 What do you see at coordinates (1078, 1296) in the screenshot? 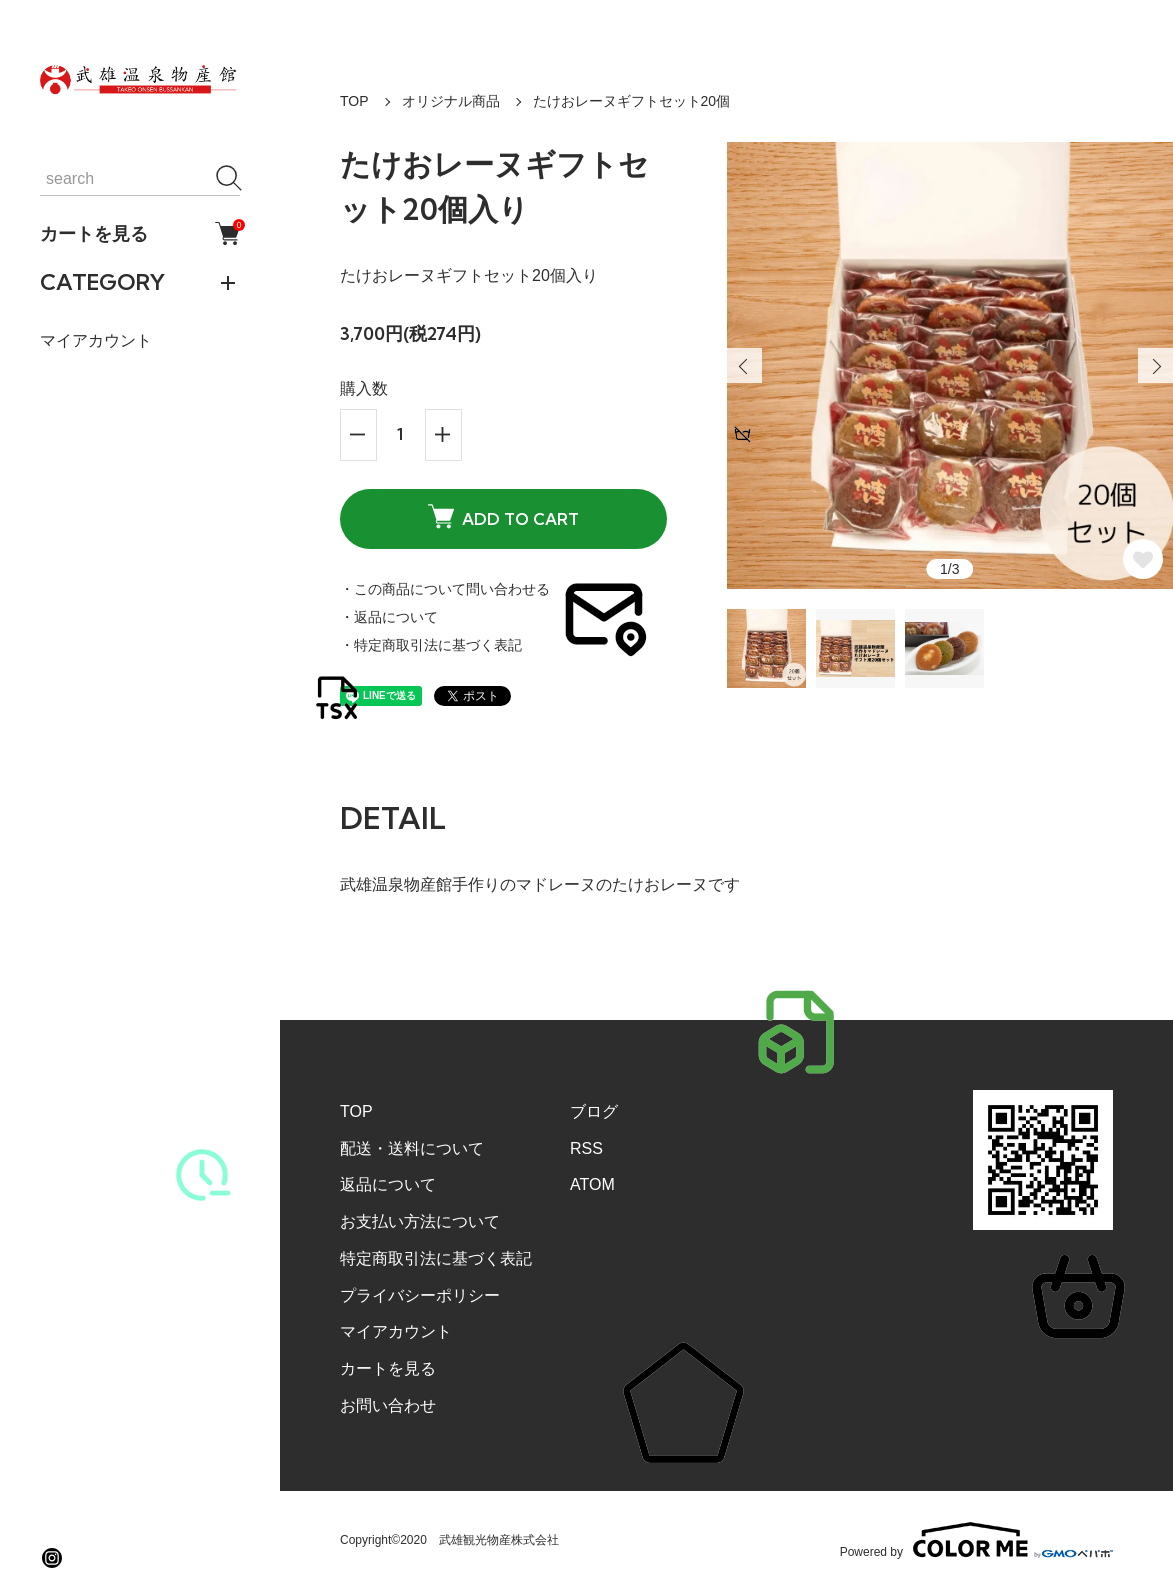
I see `view your shopping basket` at bounding box center [1078, 1296].